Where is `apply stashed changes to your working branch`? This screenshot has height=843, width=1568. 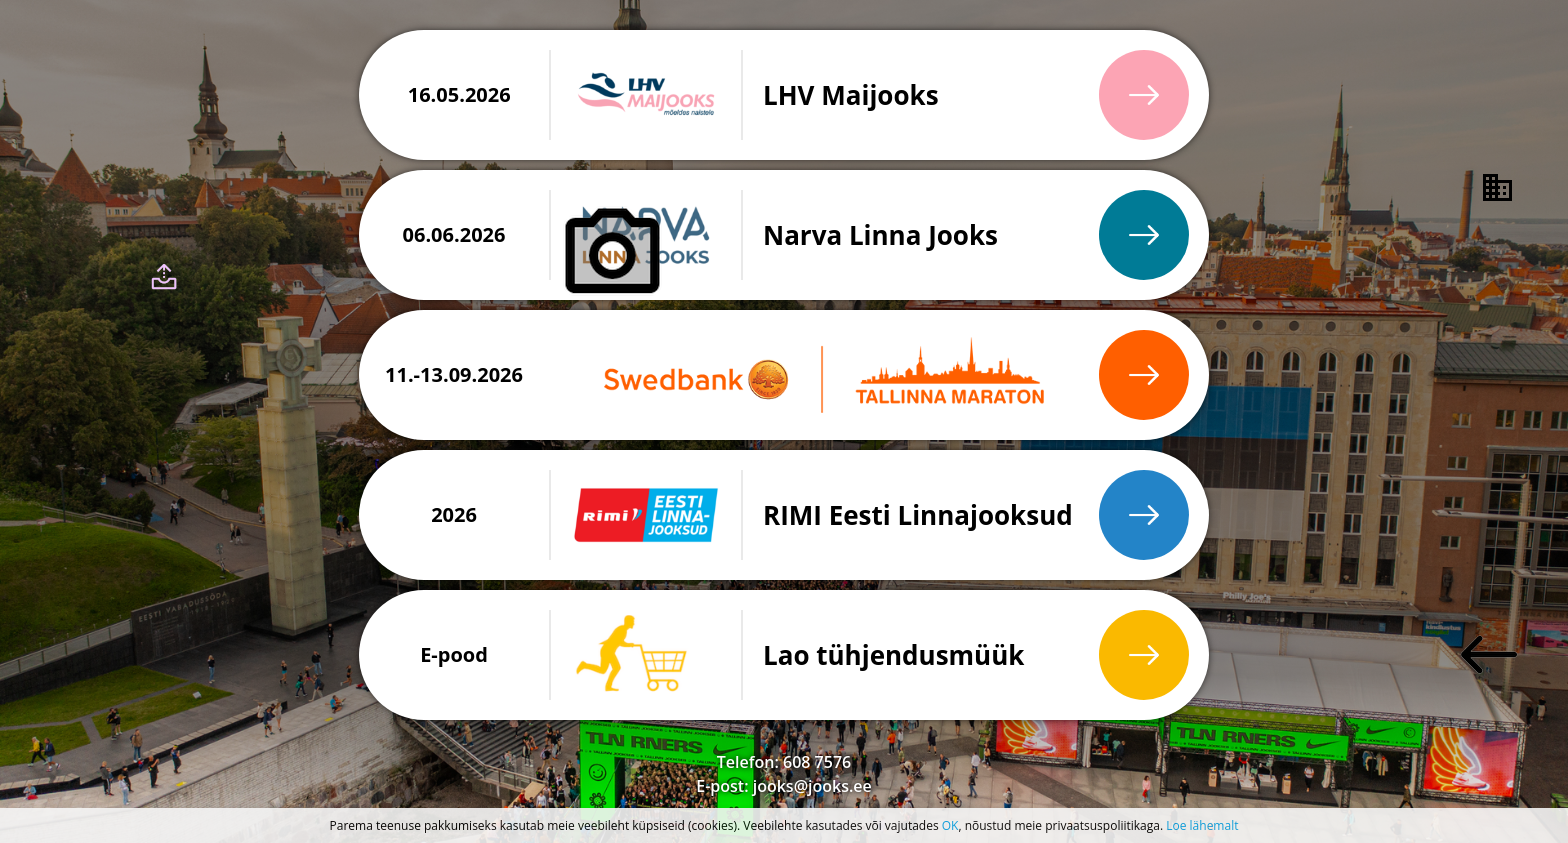
apply stashed changes to your working branch is located at coordinates (165, 276).